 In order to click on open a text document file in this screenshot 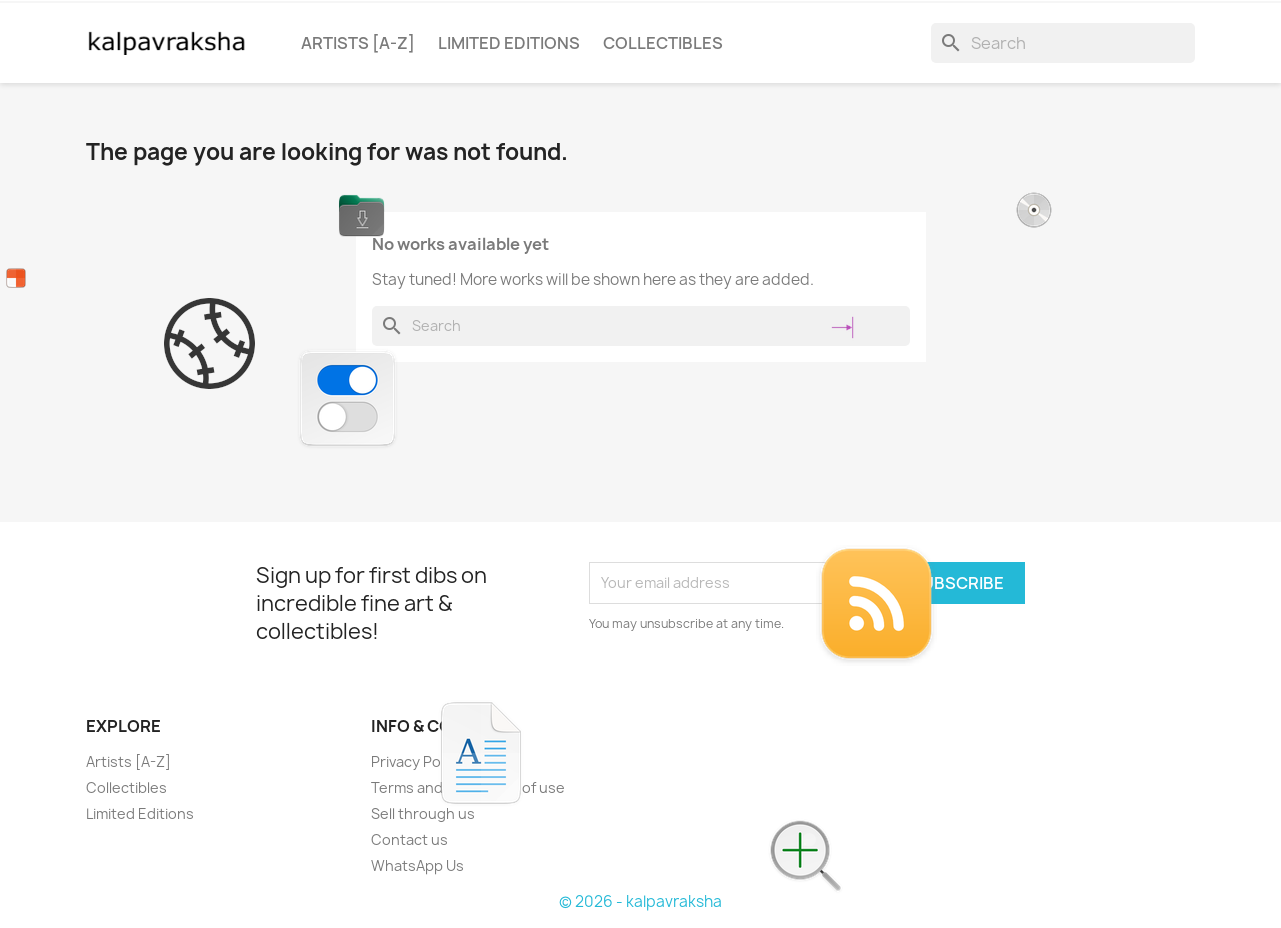, I will do `click(481, 753)`.